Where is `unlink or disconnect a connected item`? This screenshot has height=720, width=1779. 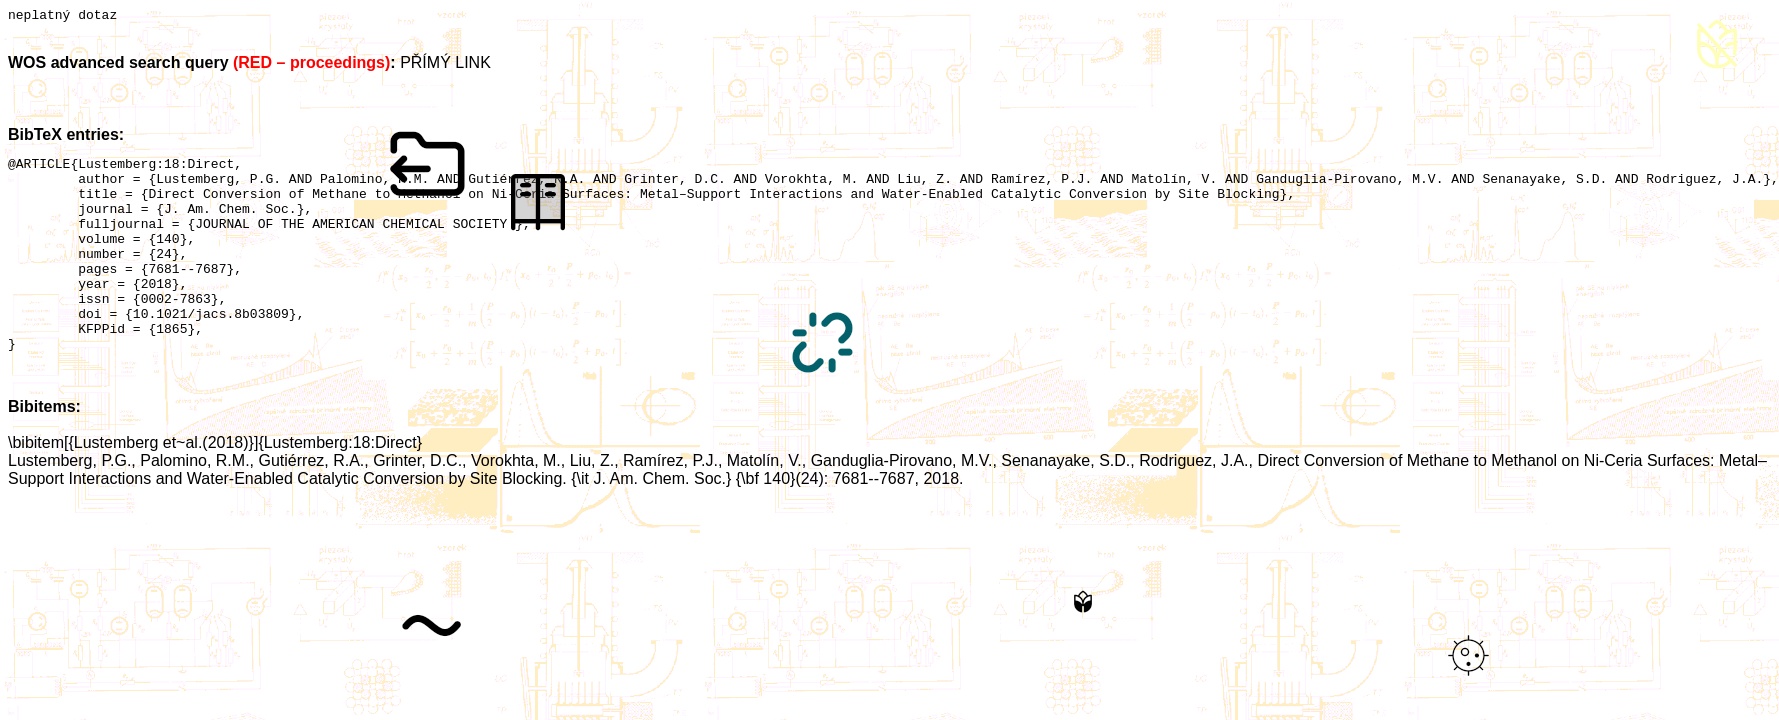 unlink or disconnect a connected item is located at coordinates (822, 342).